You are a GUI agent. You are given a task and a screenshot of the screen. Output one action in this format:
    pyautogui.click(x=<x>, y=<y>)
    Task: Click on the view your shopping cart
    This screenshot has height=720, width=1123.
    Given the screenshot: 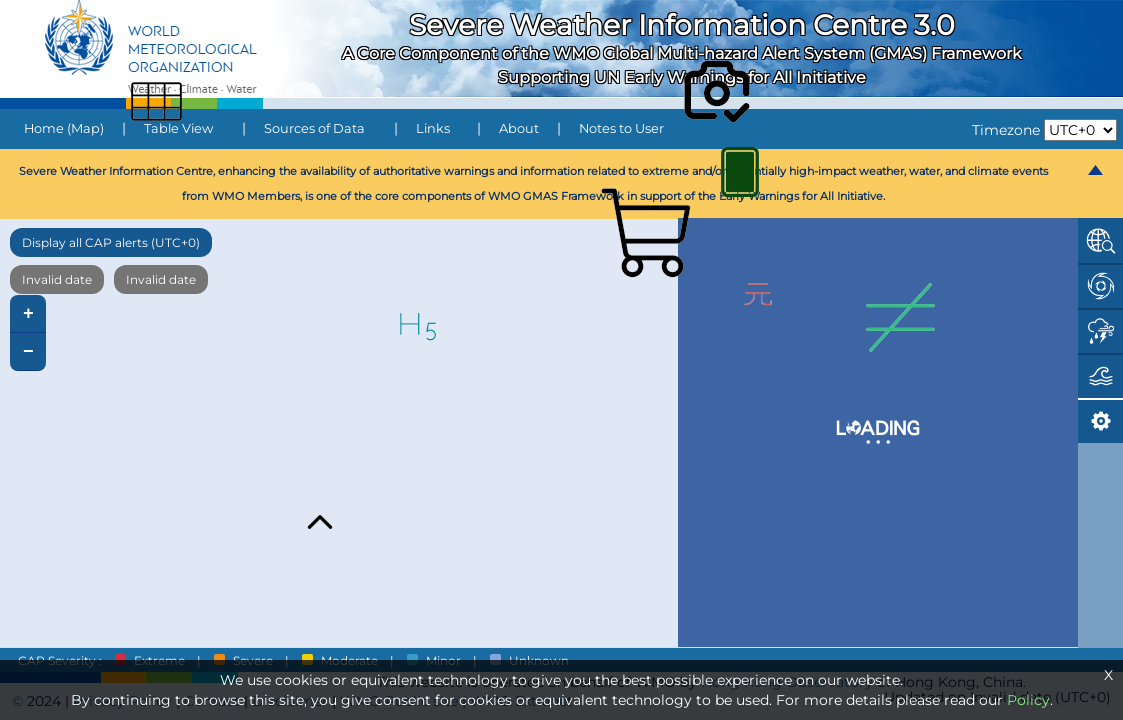 What is the action you would take?
    pyautogui.click(x=647, y=234)
    